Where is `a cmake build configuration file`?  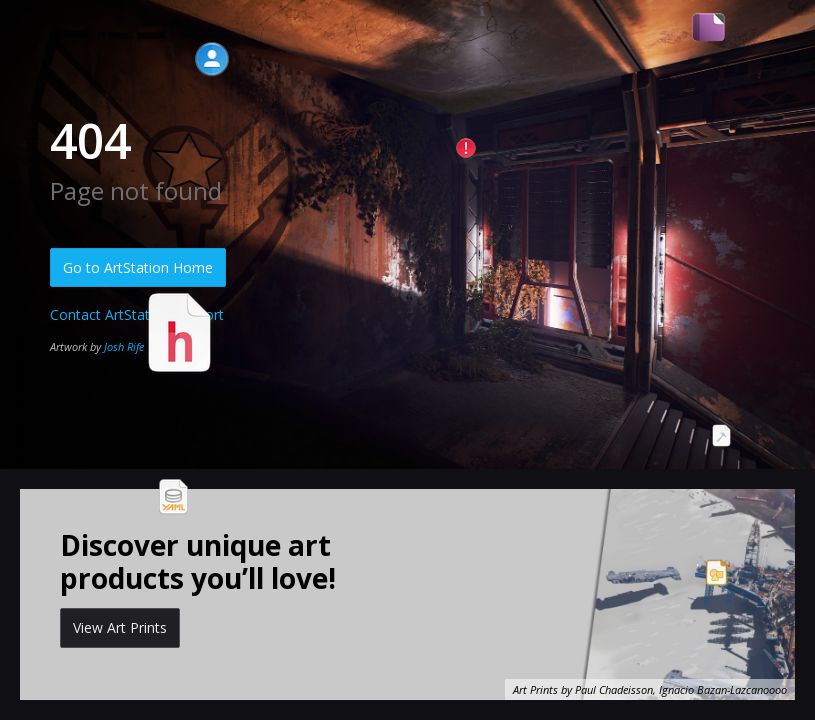 a cmake build configuration file is located at coordinates (721, 435).